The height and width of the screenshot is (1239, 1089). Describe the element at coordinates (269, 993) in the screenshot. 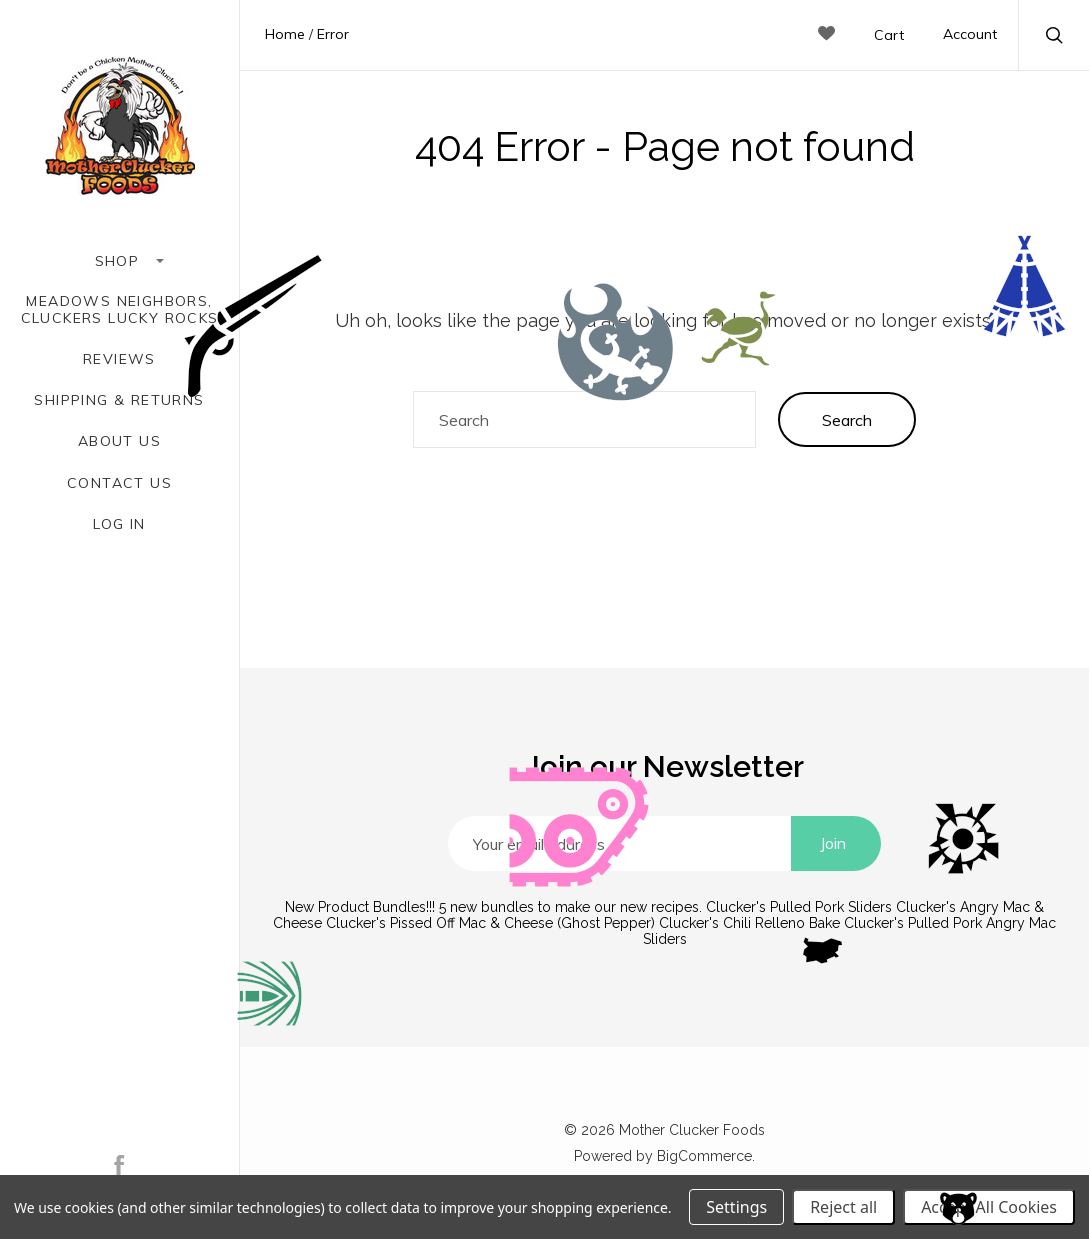

I see `indicates high-speed or fast-forward action` at that location.